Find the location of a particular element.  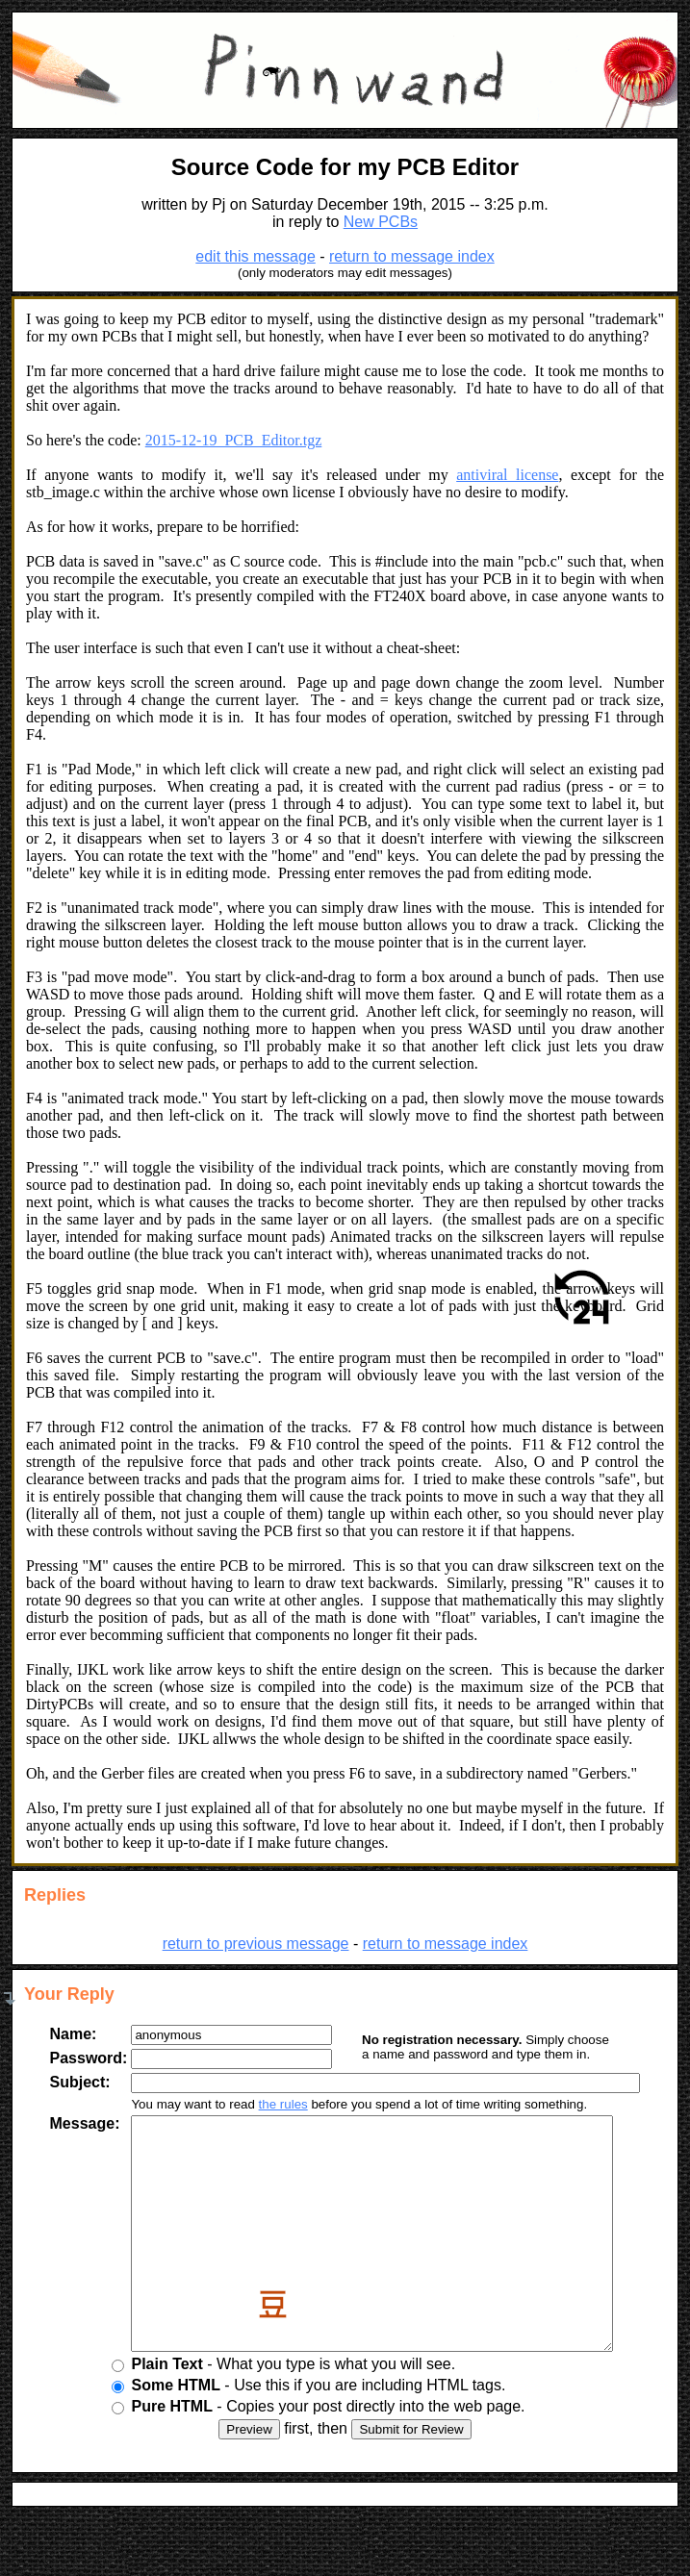

open douban app is located at coordinates (272, 2304).